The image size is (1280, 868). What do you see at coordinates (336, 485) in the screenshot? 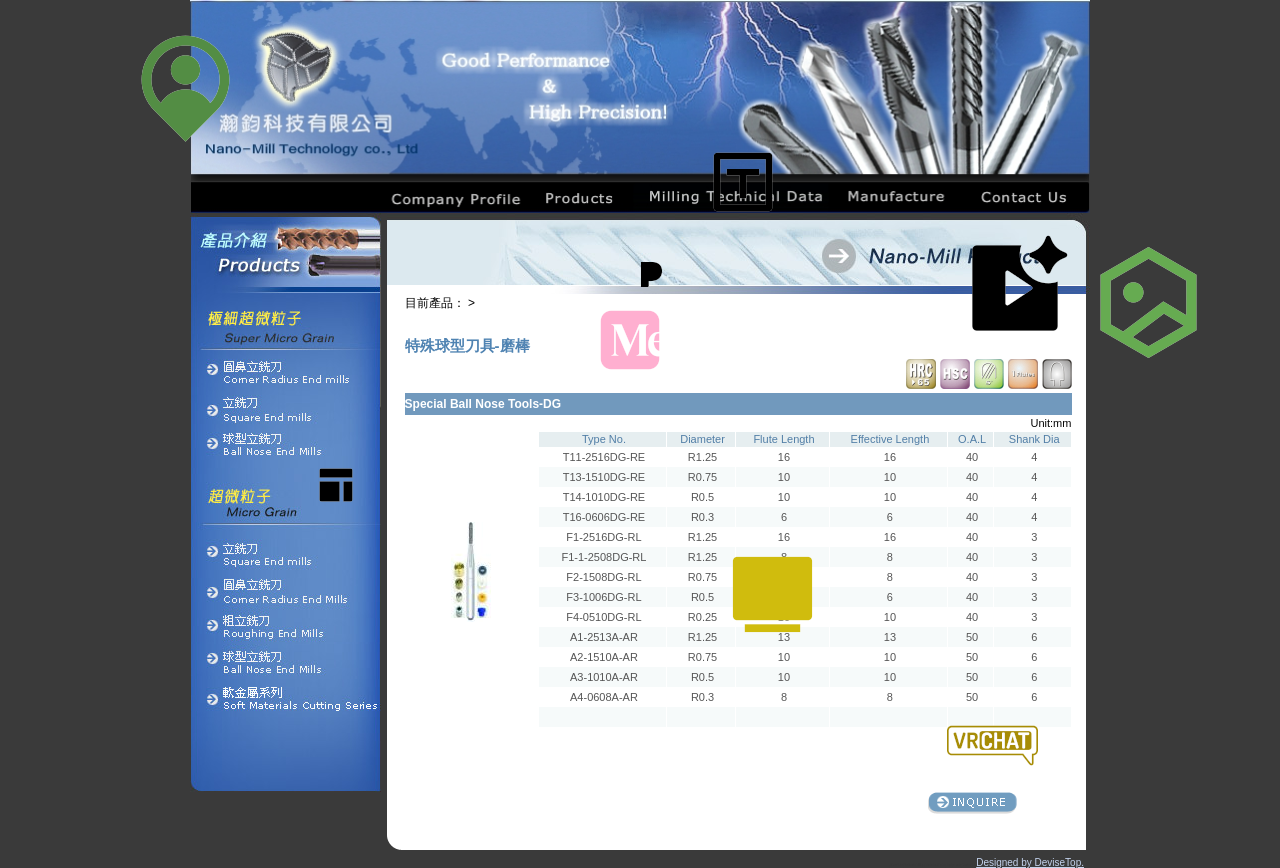
I see `switch to grid or layout view` at bounding box center [336, 485].